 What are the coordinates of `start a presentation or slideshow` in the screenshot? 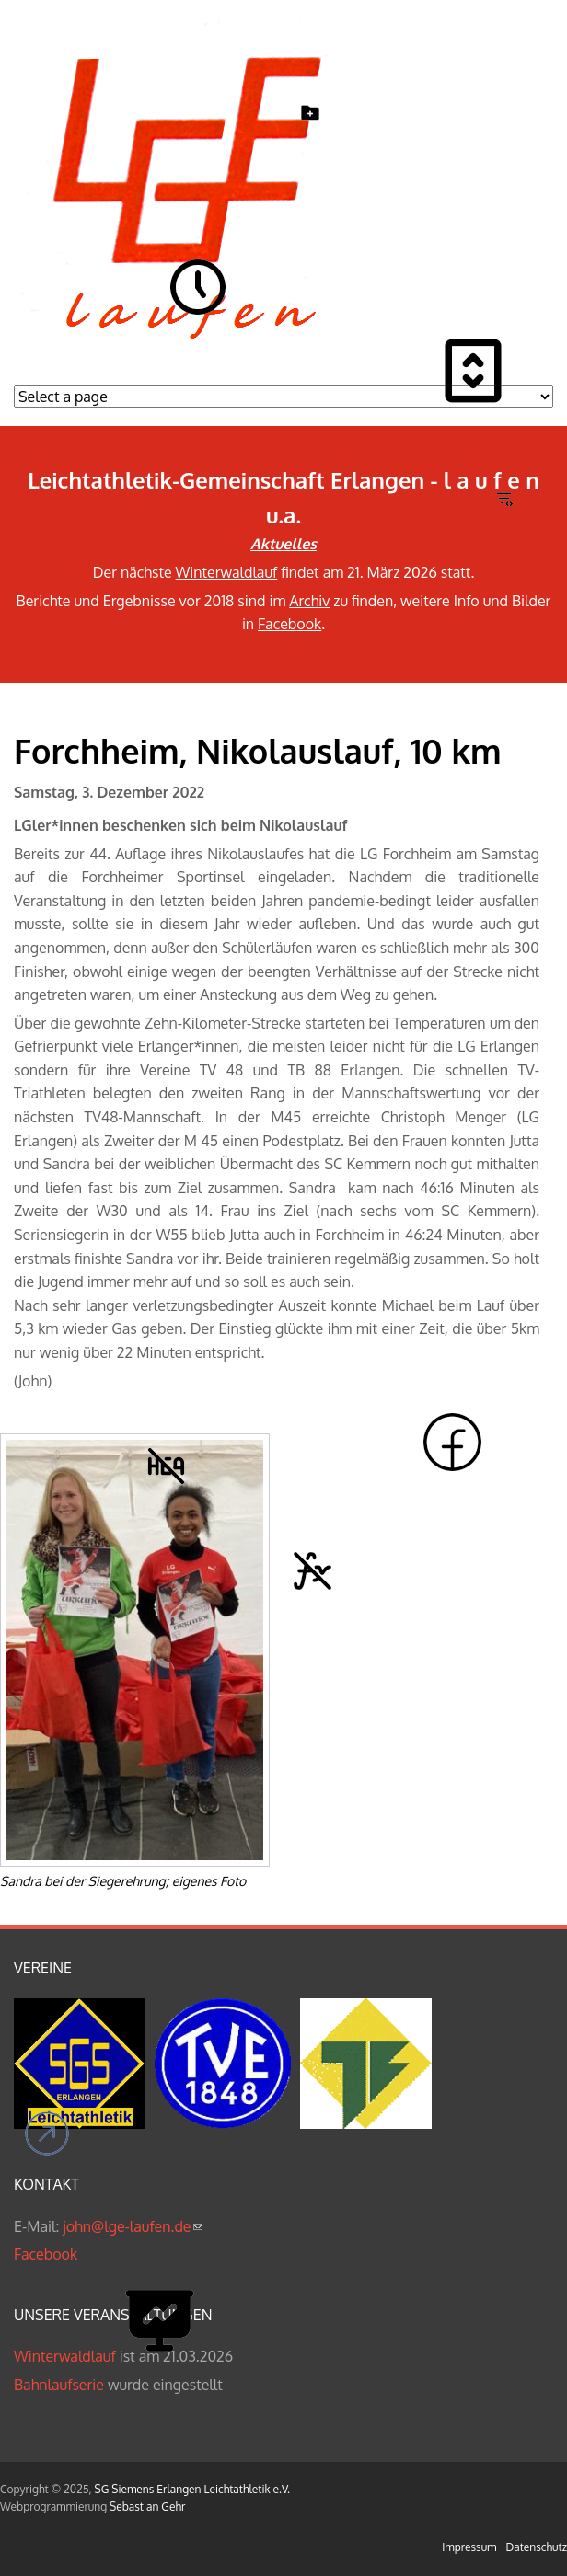 It's located at (159, 2320).